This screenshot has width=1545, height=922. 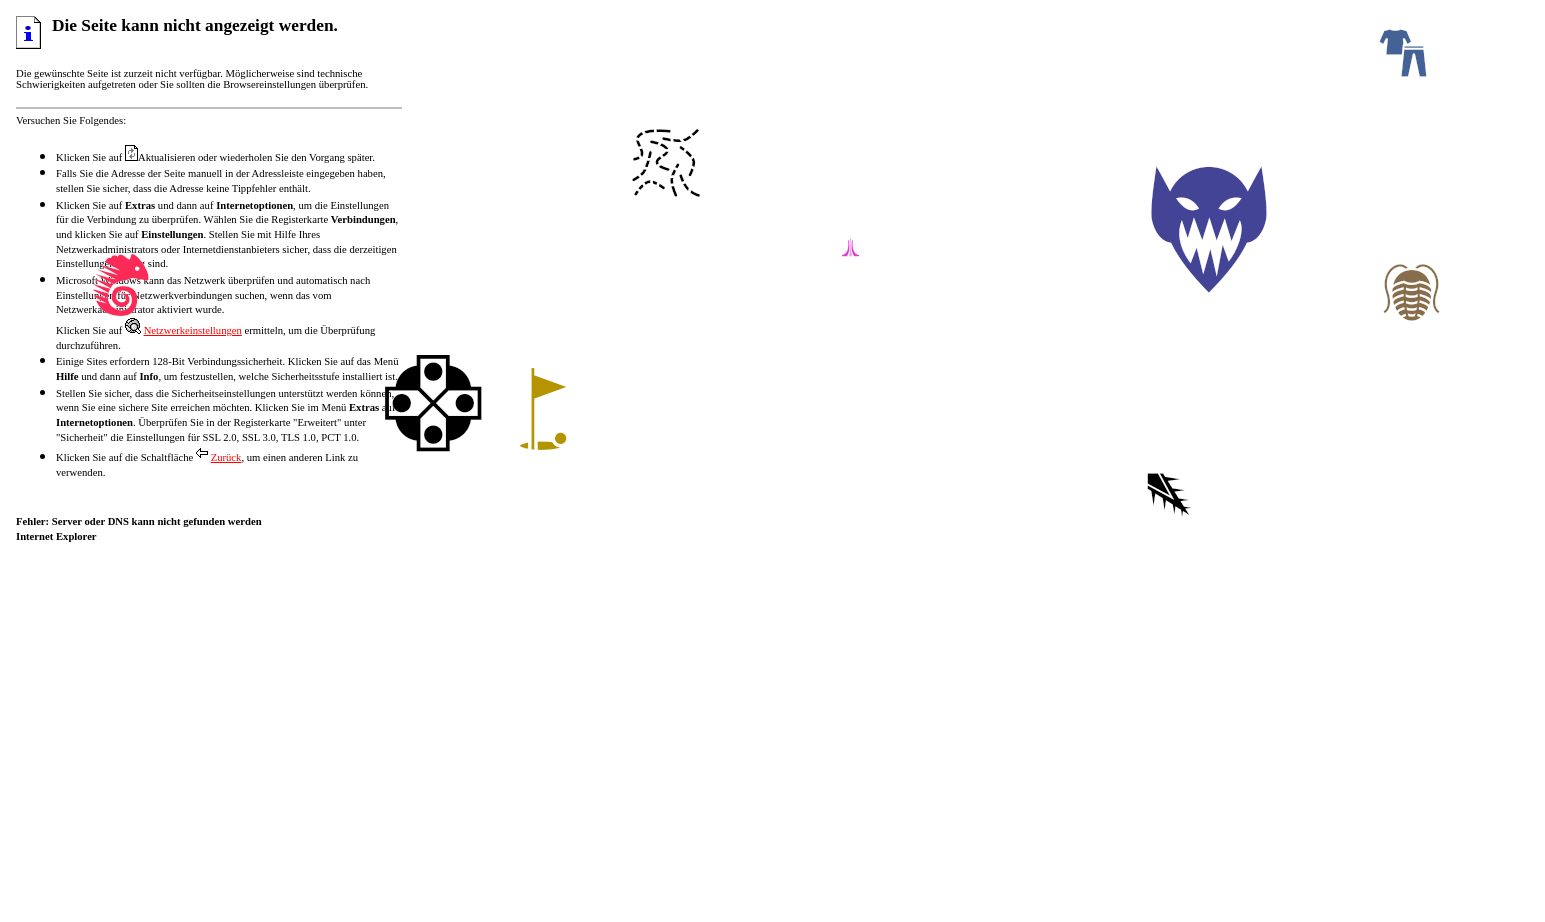 I want to click on indicates parasites or infection in a health/medical game, so click(x=666, y=163).